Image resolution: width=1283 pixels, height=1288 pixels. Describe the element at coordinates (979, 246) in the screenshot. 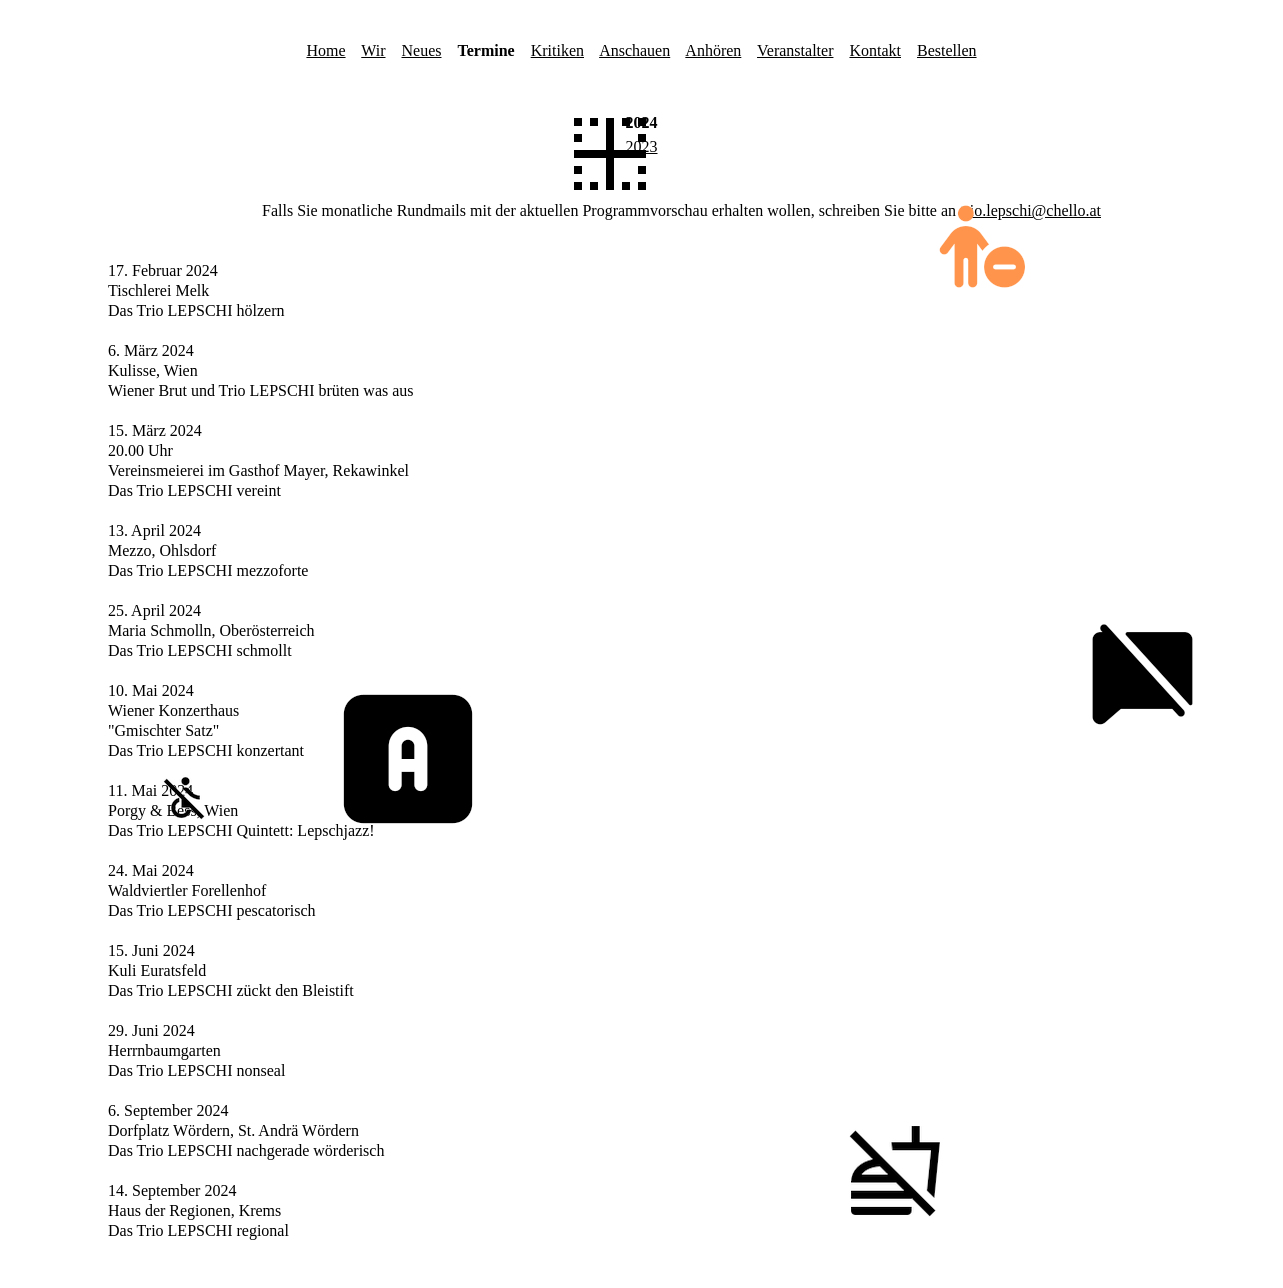

I see `remove a person from a group or list` at that location.